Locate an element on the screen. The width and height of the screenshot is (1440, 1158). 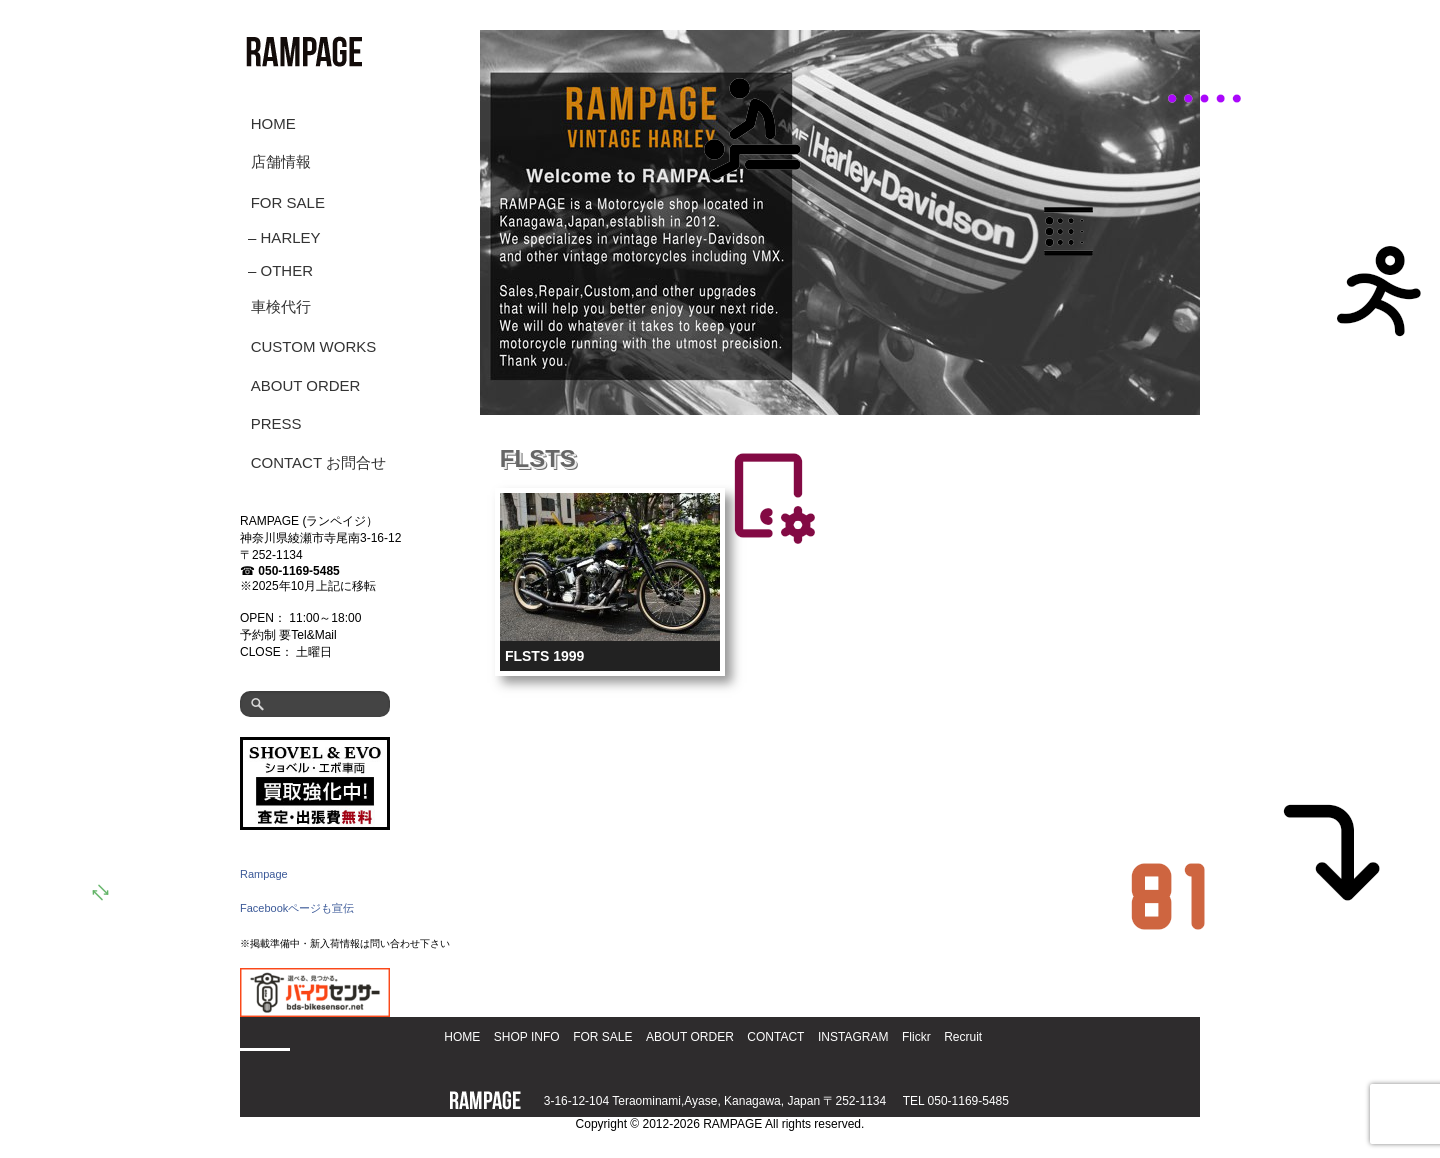
access tablet device settings is located at coordinates (768, 495).